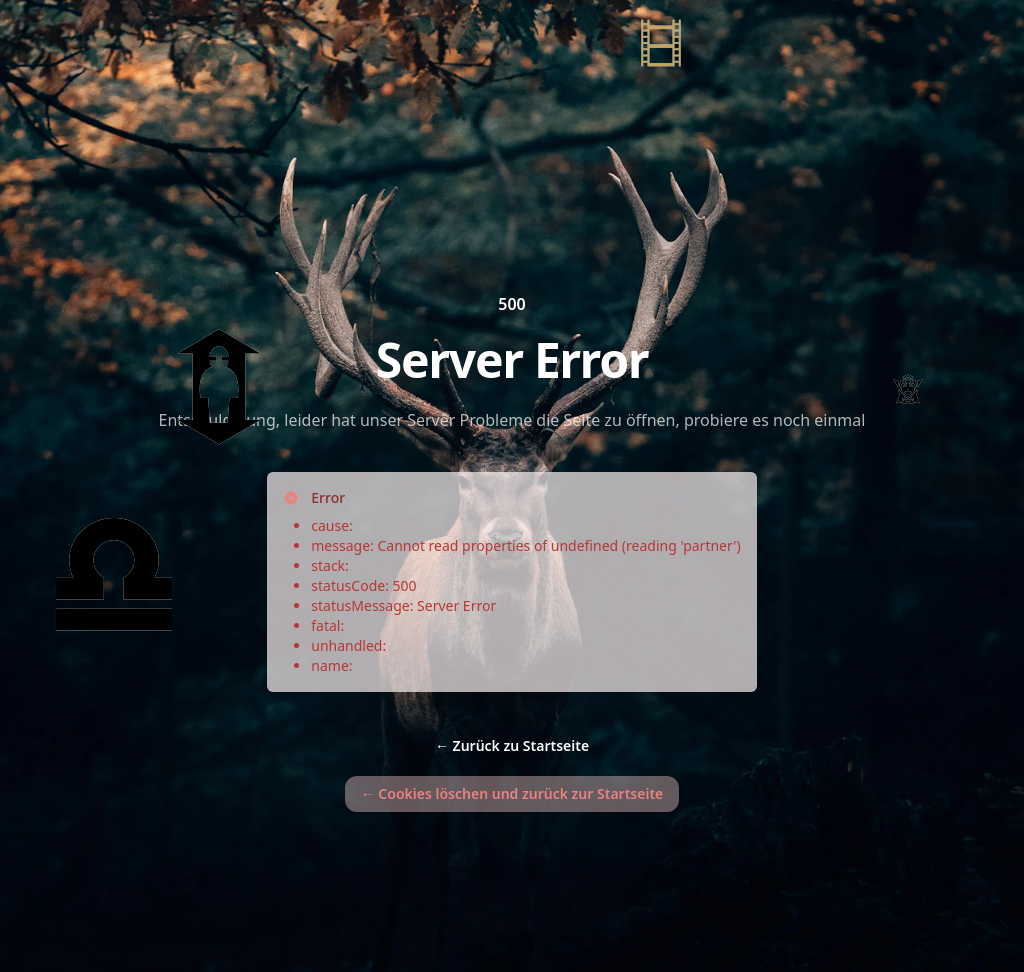 This screenshot has height=972, width=1024. What do you see at coordinates (114, 576) in the screenshot?
I see `libra zodiac sign indicator` at bounding box center [114, 576].